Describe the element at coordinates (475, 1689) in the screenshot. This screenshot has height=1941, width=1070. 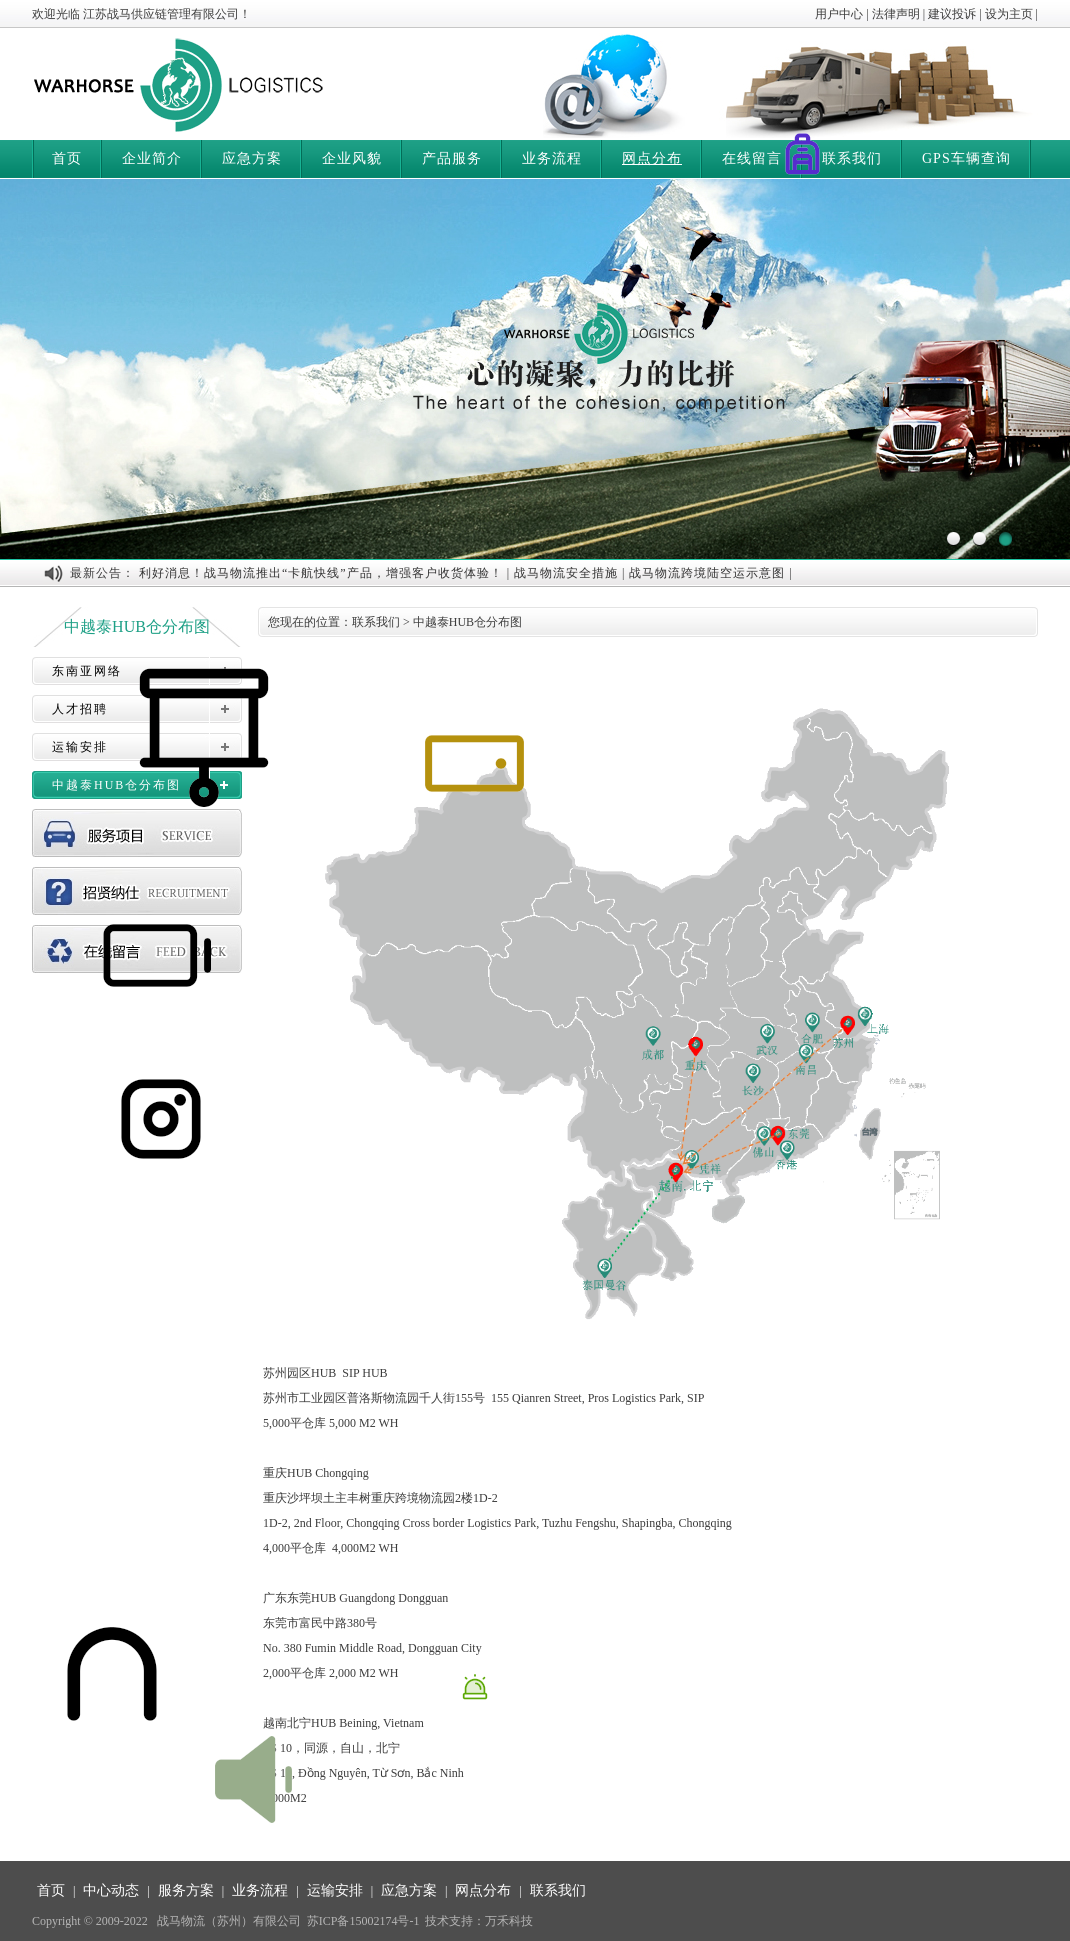
I see `indicates an active alert or emergency notification` at that location.